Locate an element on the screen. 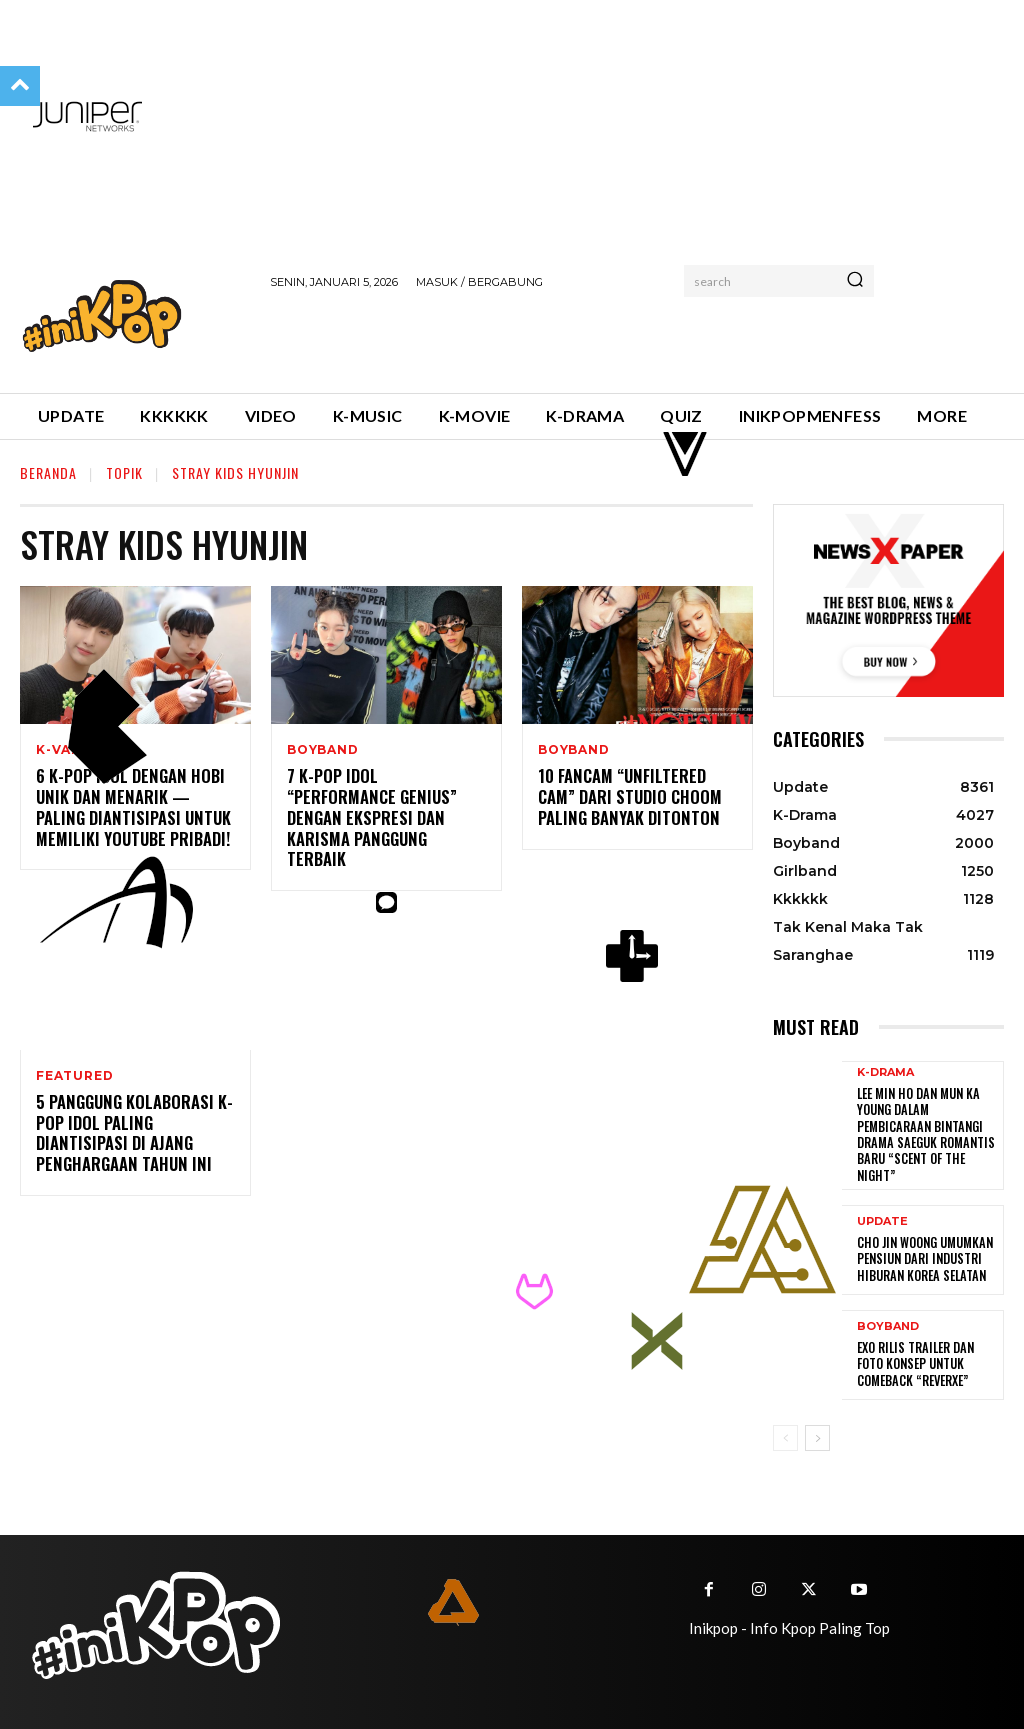  bulma CSS framework logo is located at coordinates (107, 726).